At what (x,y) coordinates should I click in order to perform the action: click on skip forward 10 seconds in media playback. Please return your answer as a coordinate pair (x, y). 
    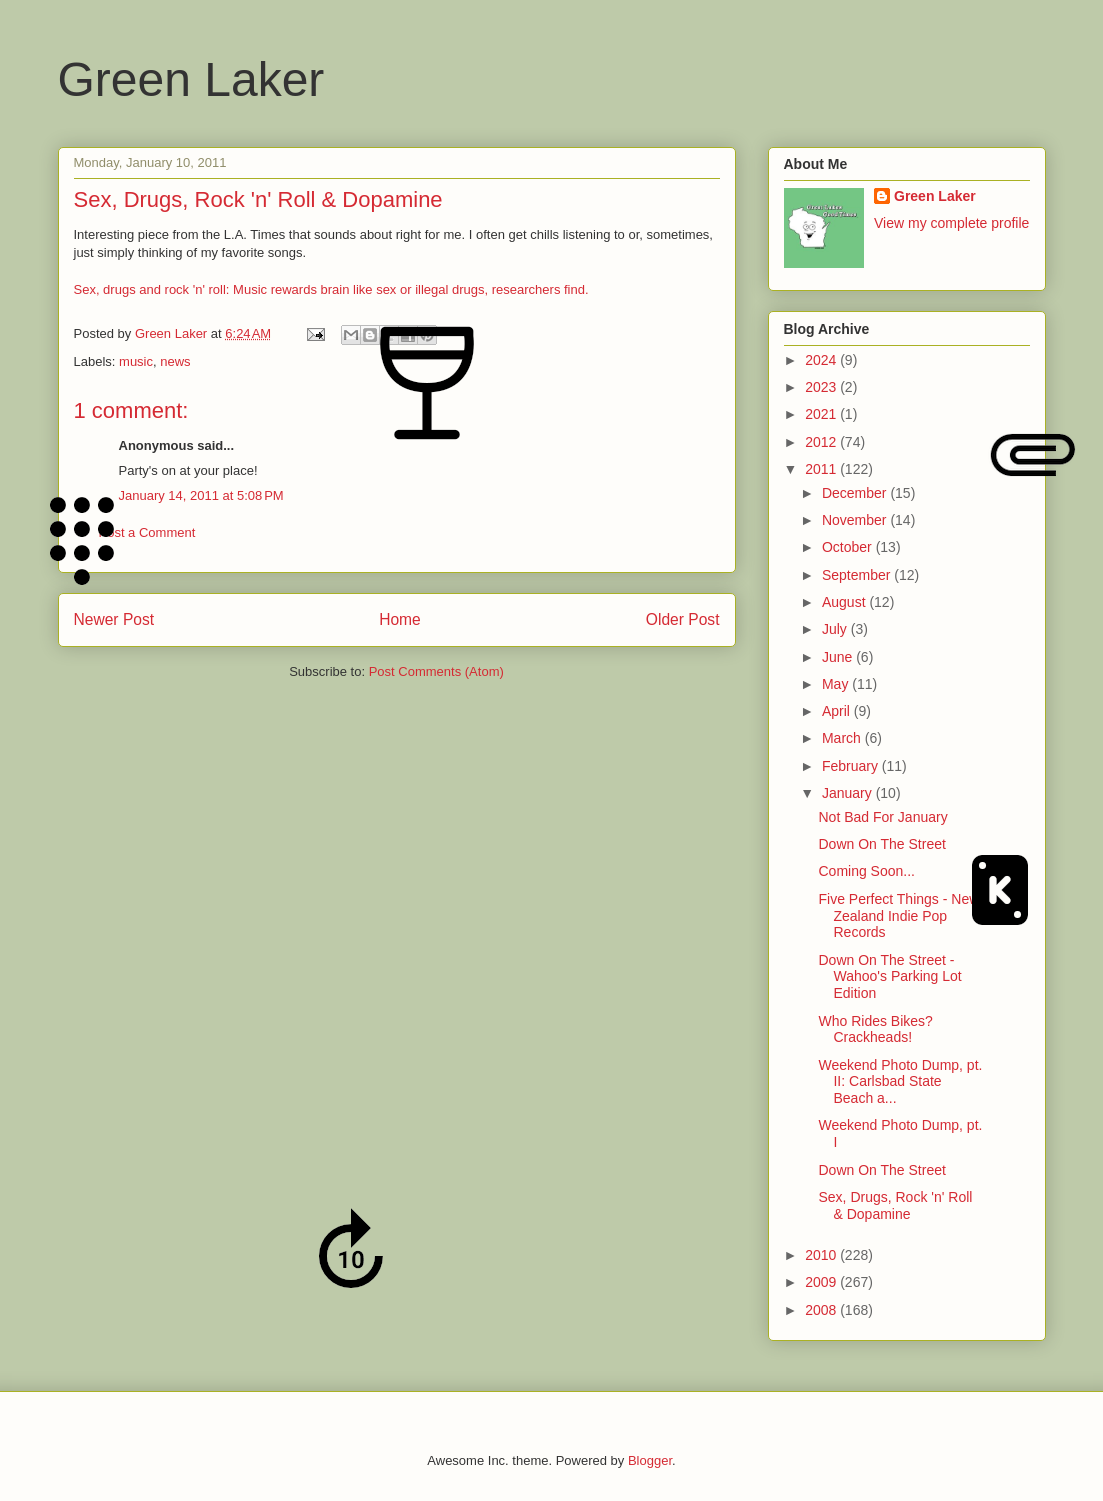
    Looking at the image, I should click on (351, 1252).